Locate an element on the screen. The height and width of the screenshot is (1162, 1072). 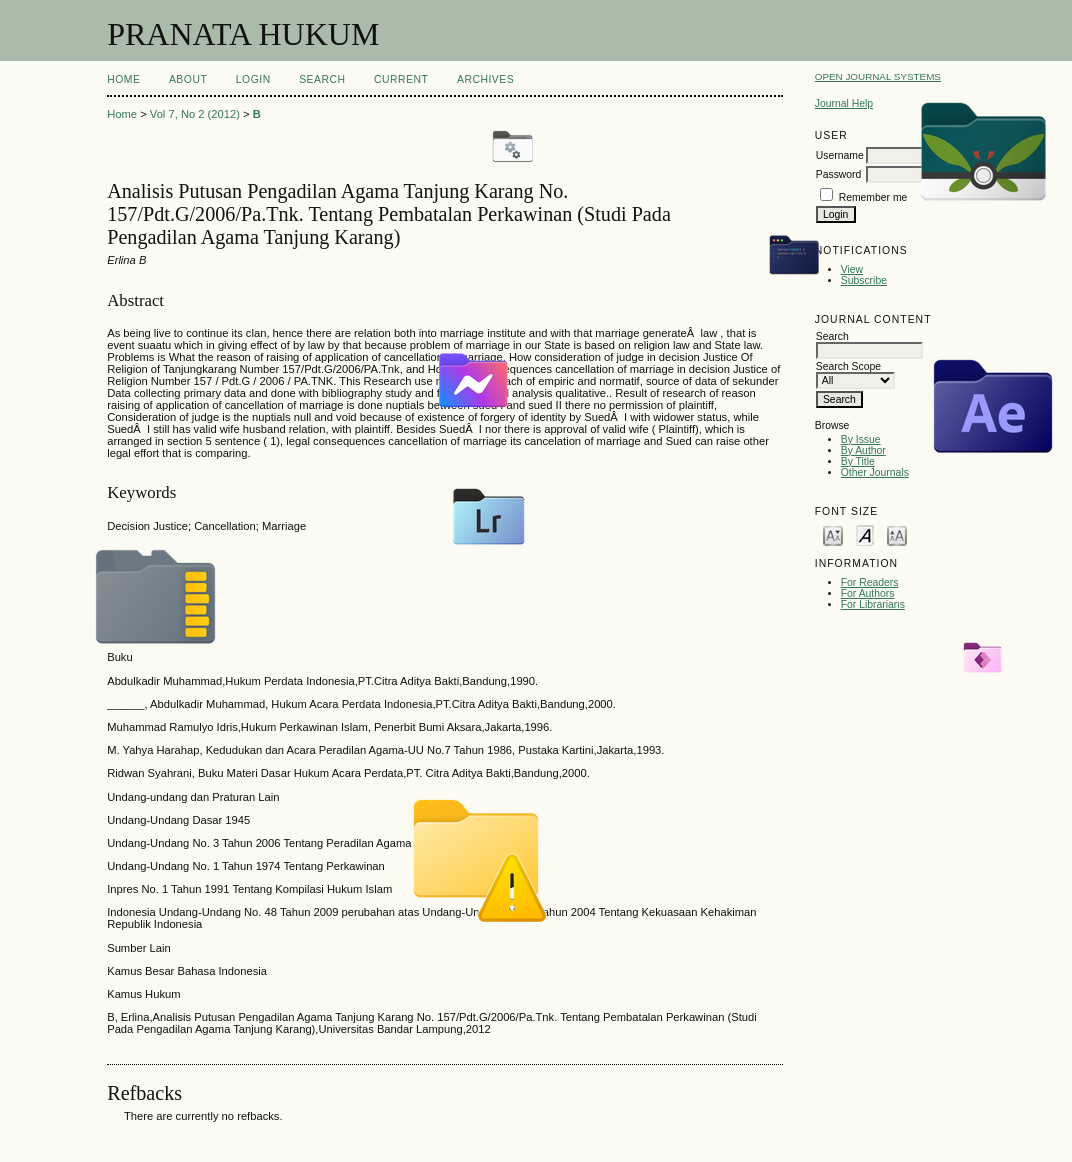
open folder containing Adobe Lightroom files is located at coordinates (488, 518).